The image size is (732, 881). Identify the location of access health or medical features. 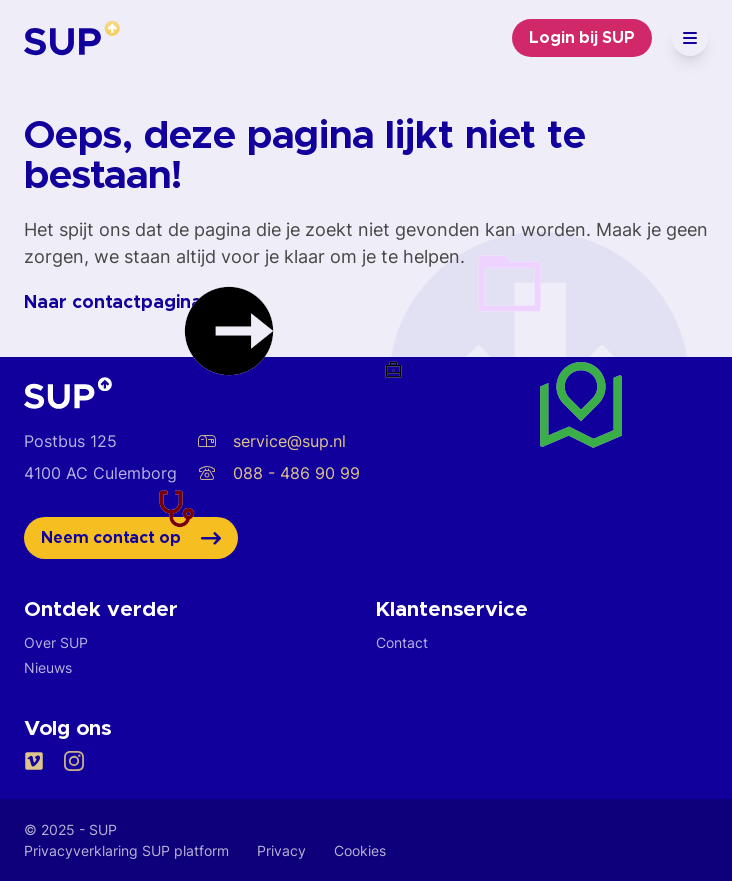
(175, 508).